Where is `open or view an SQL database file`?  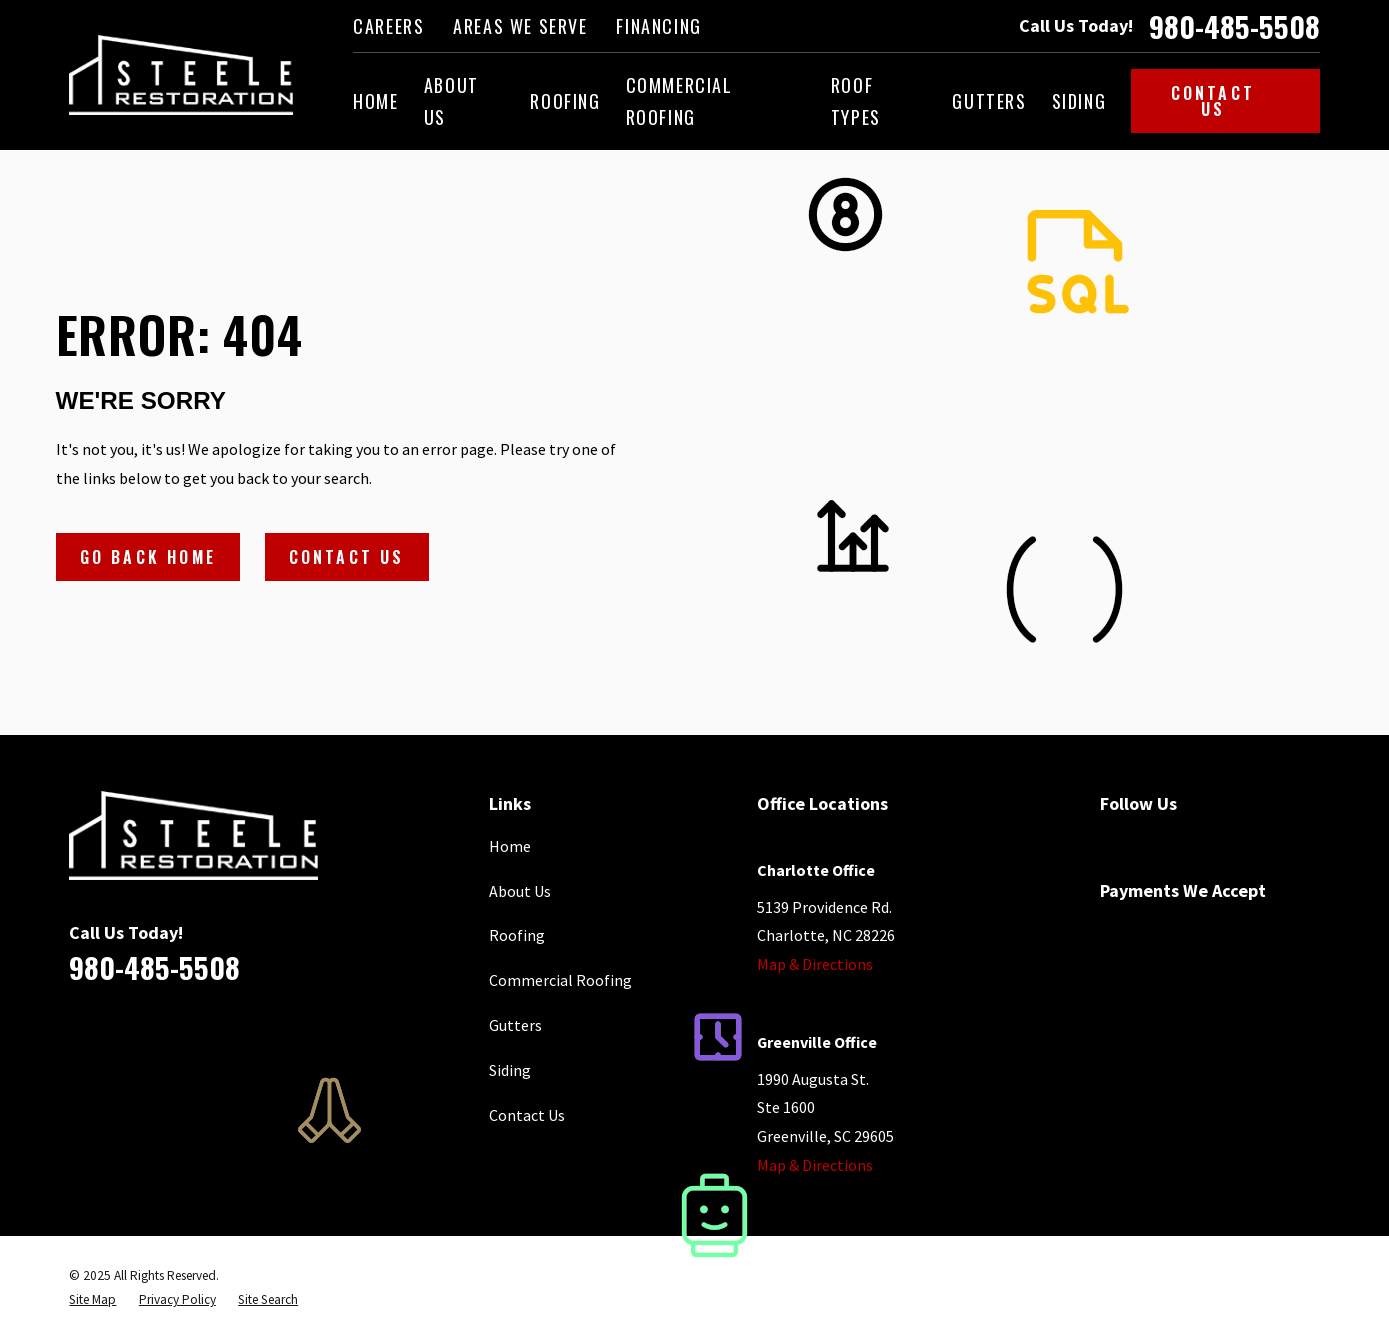
open or view an SQL database file is located at coordinates (1075, 266).